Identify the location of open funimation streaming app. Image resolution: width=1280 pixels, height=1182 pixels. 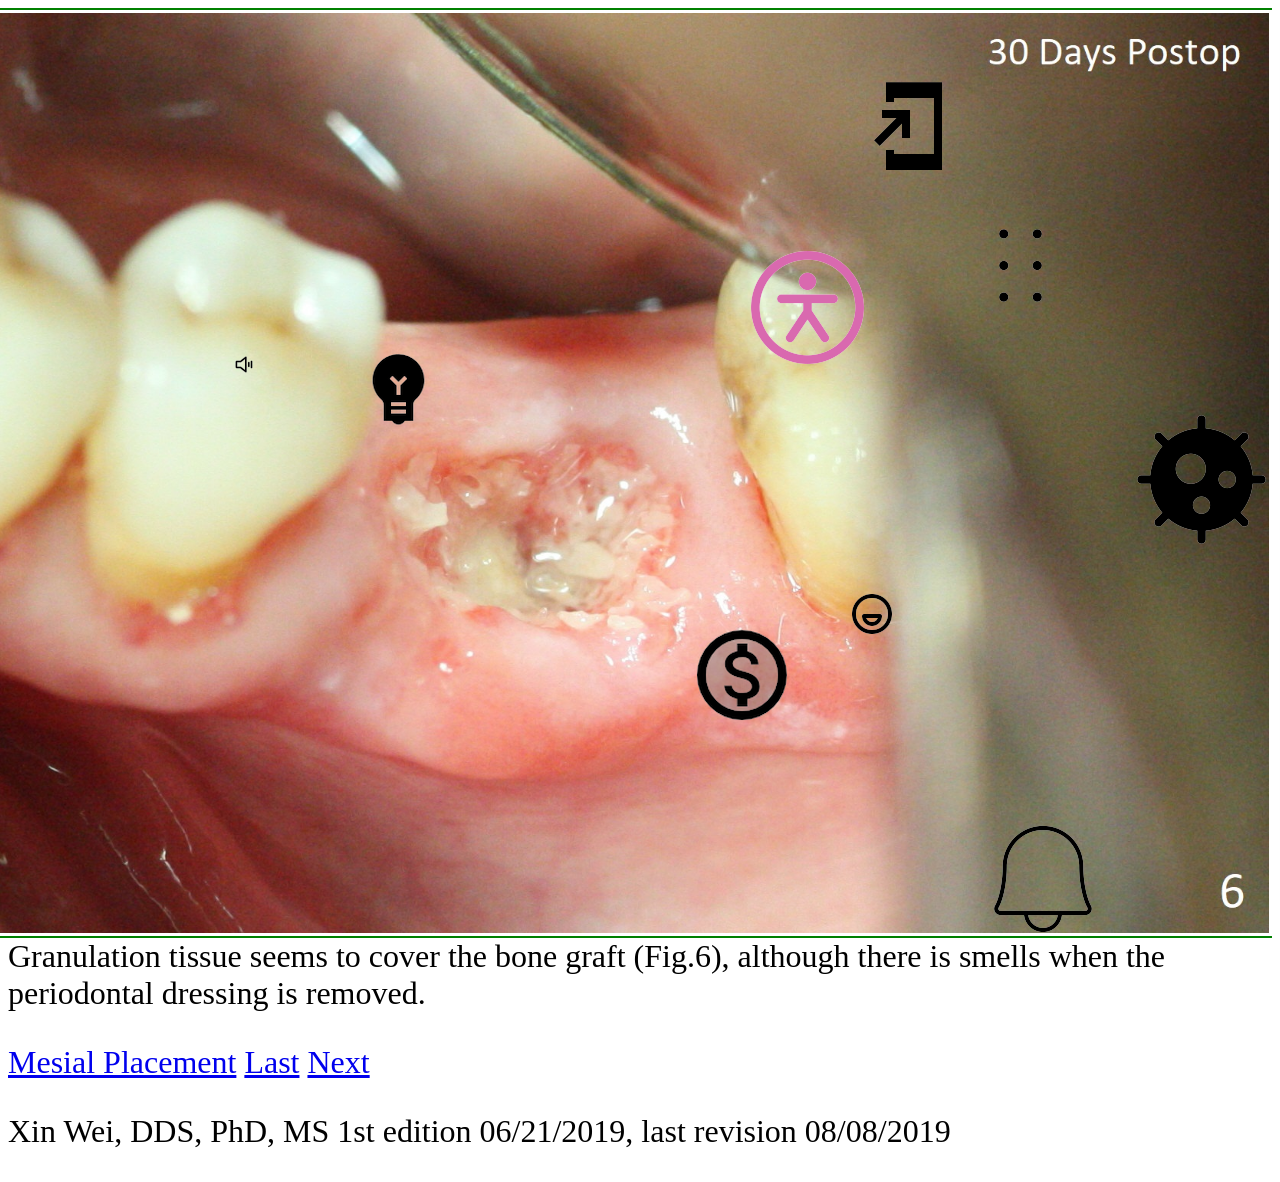
(872, 614).